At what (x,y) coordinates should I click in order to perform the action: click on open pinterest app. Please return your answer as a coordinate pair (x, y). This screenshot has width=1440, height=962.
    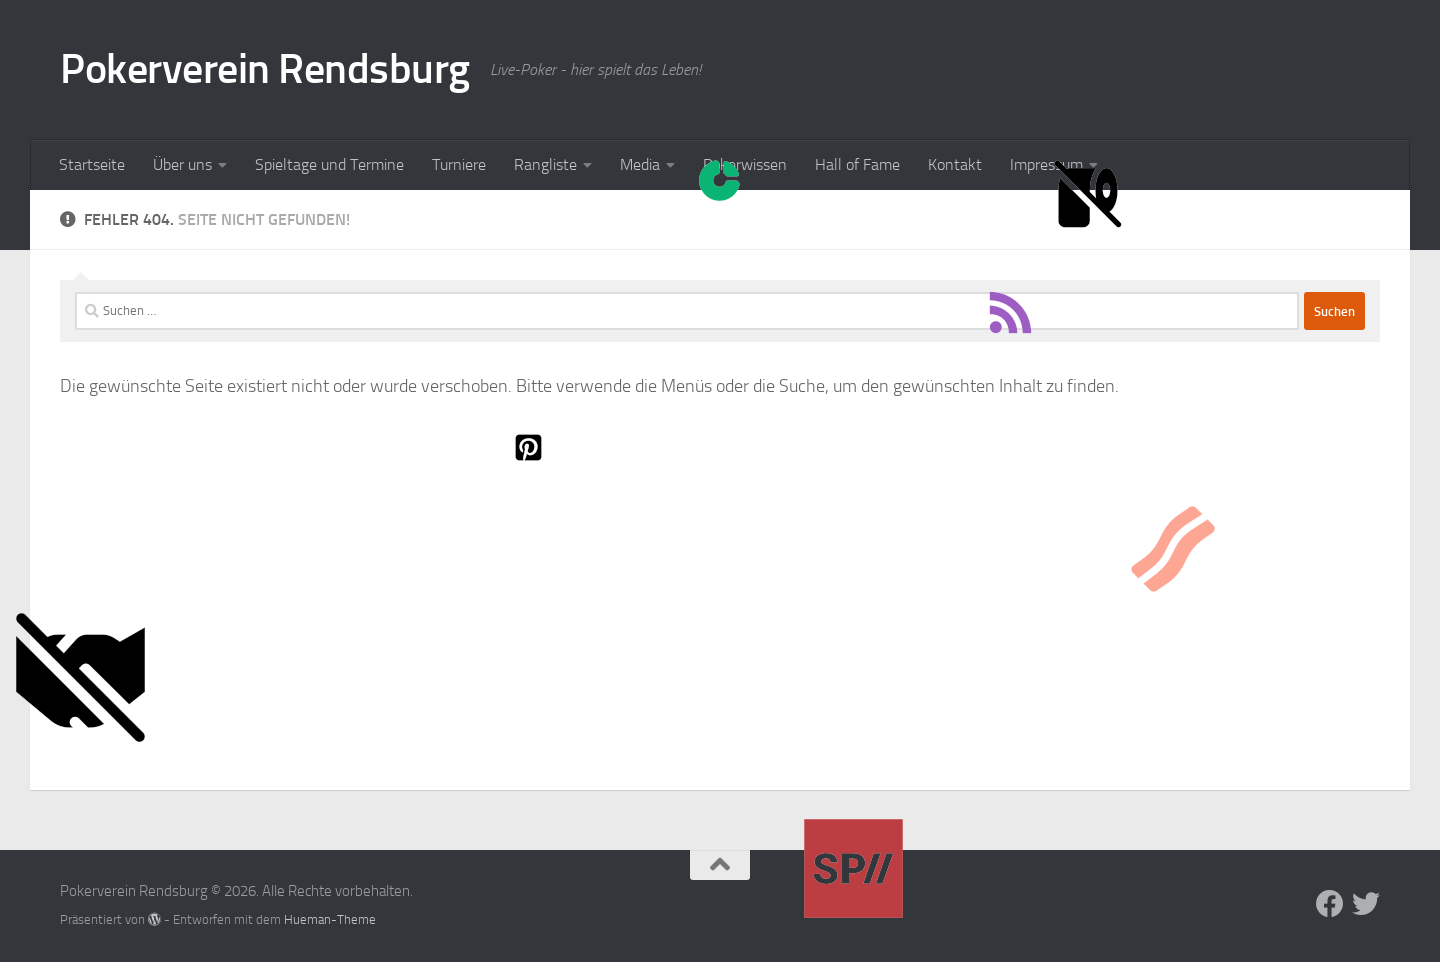
    Looking at the image, I should click on (528, 447).